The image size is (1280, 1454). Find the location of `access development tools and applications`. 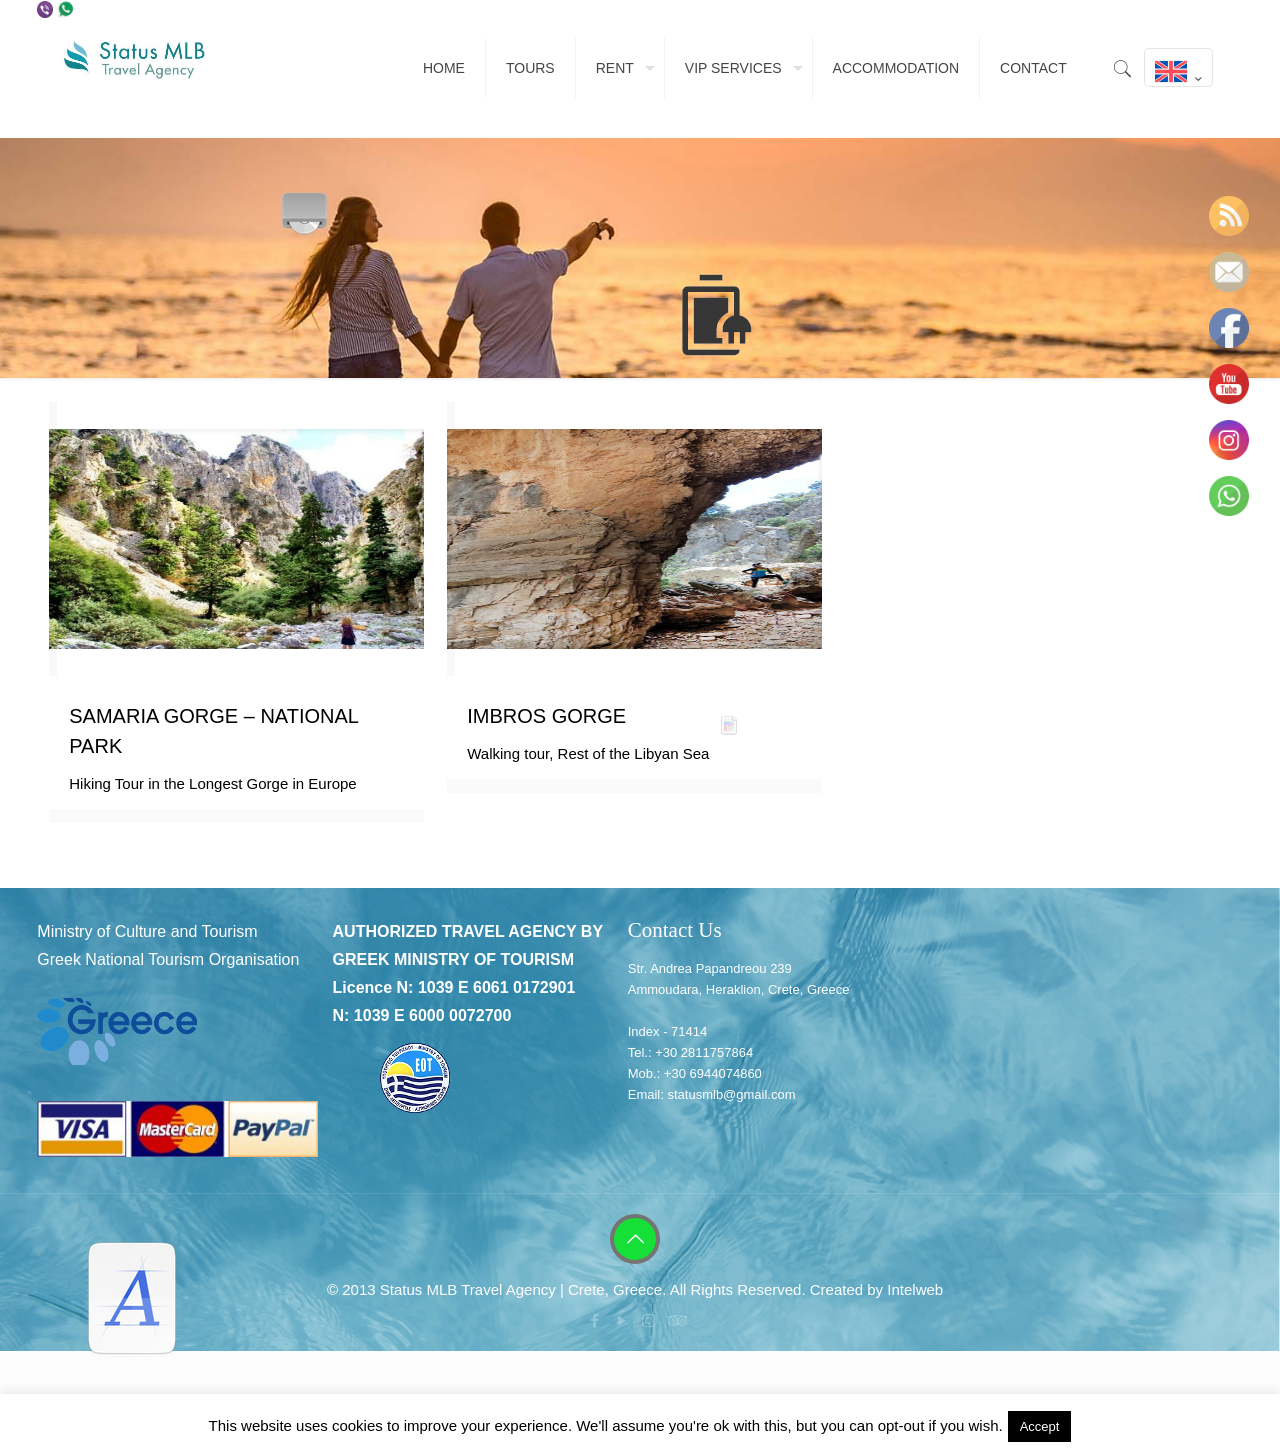

access development tools and applications is located at coordinates (729, 725).